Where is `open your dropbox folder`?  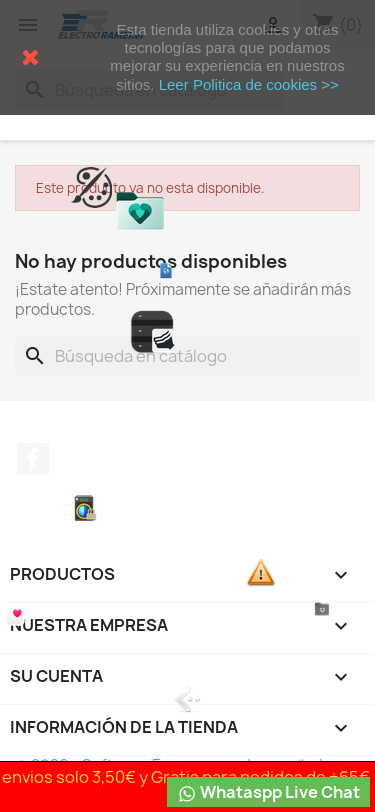
open your dropbox folder is located at coordinates (322, 609).